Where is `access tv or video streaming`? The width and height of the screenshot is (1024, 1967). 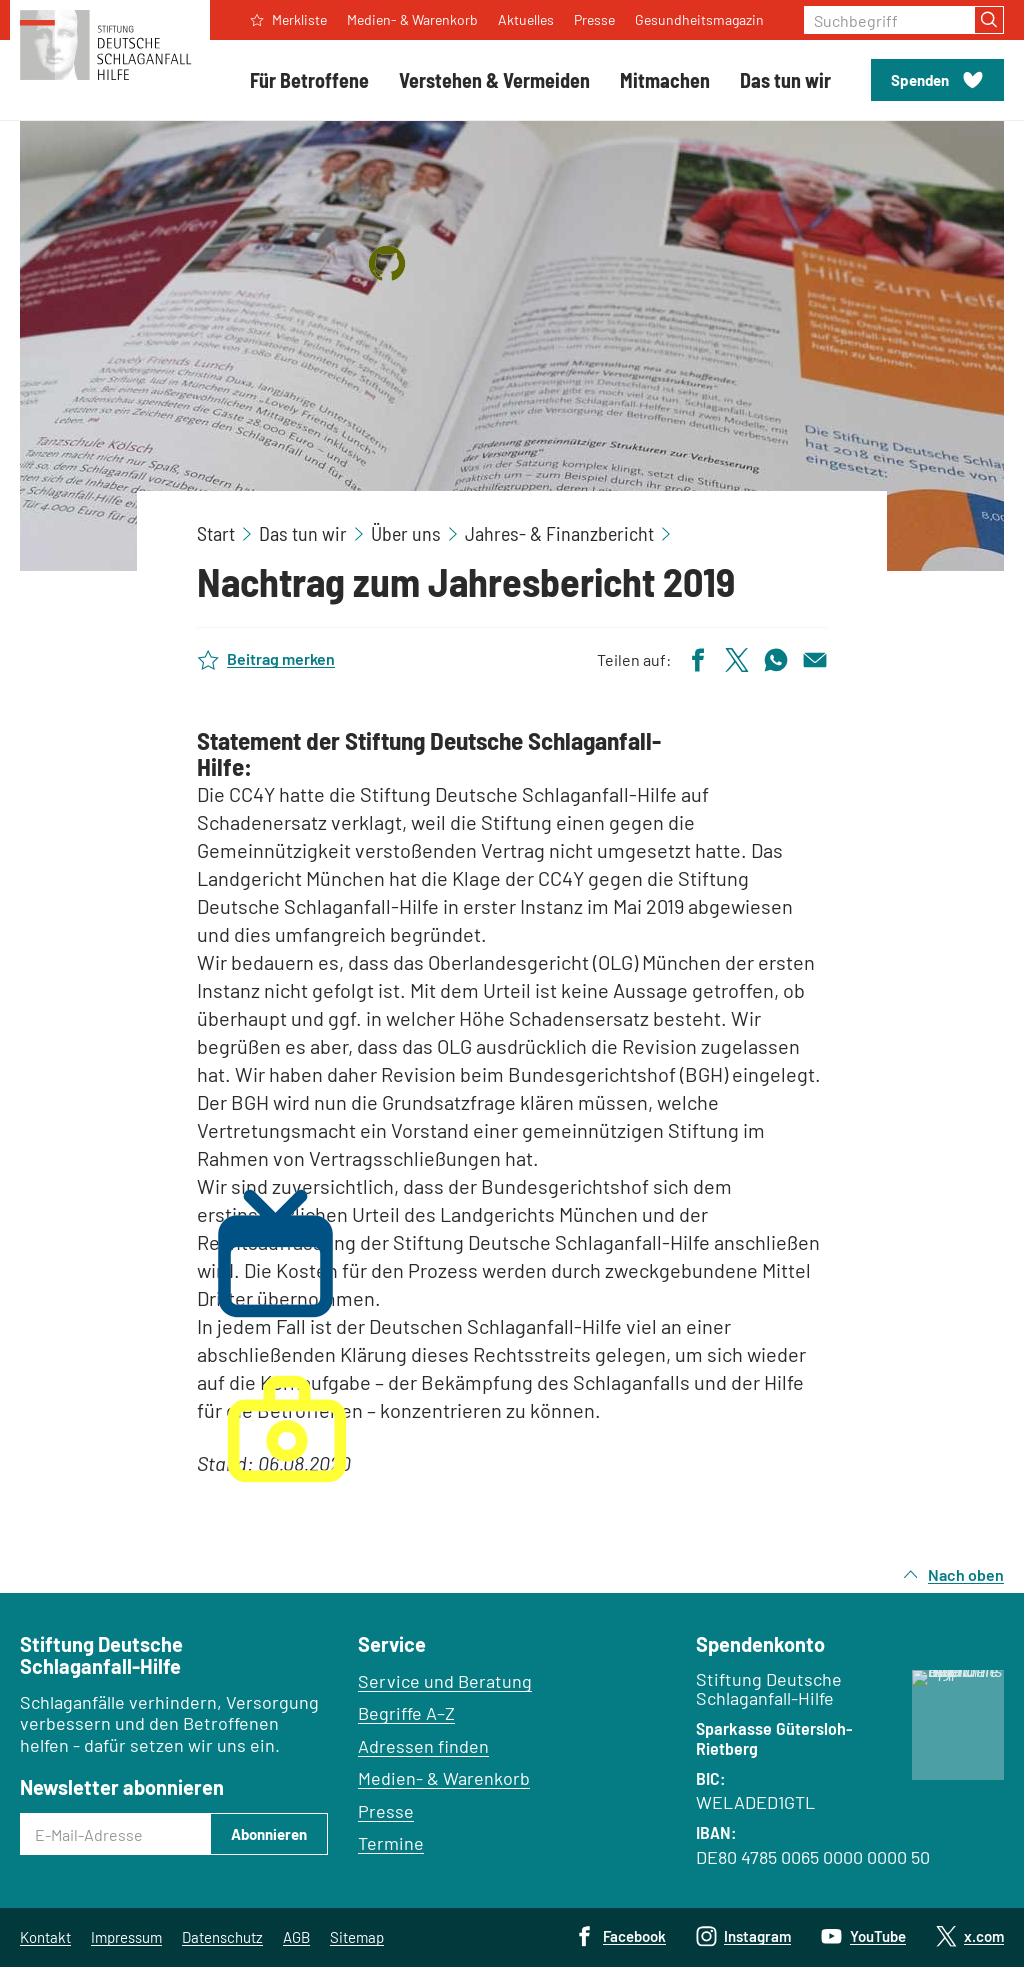
access tv or video streaming is located at coordinates (275, 1253).